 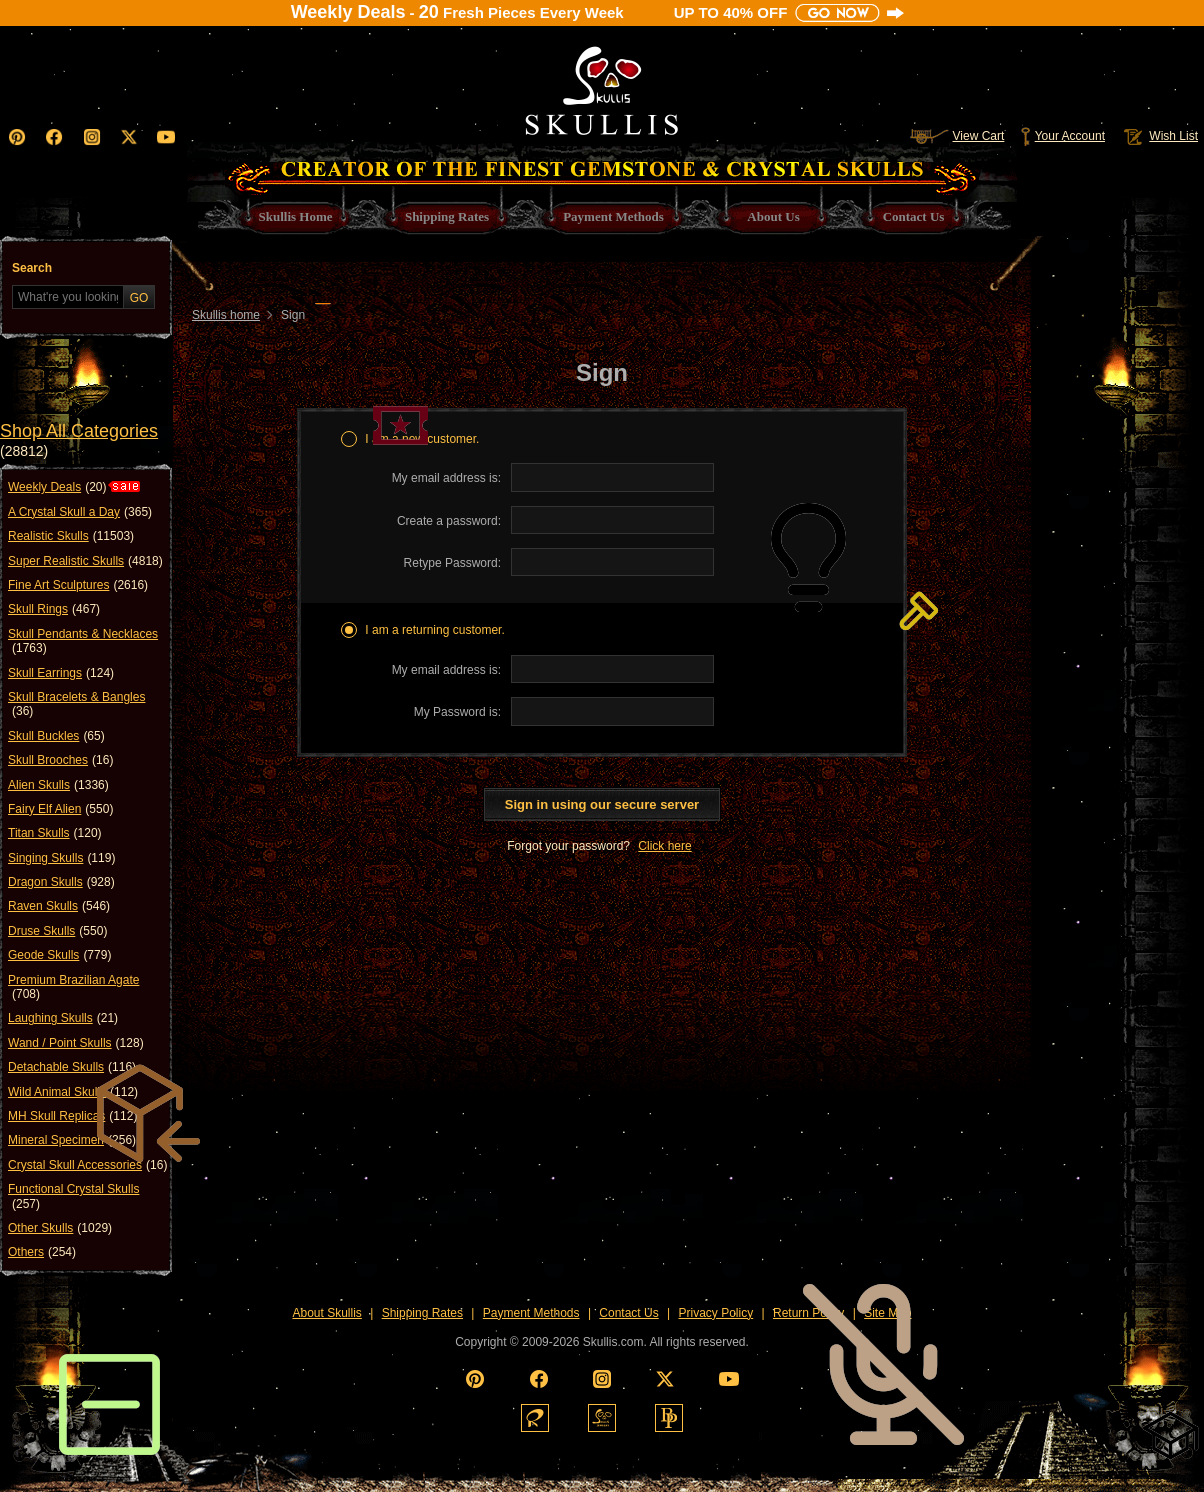 What do you see at coordinates (1170, 1435) in the screenshot?
I see `access education or learning content` at bounding box center [1170, 1435].